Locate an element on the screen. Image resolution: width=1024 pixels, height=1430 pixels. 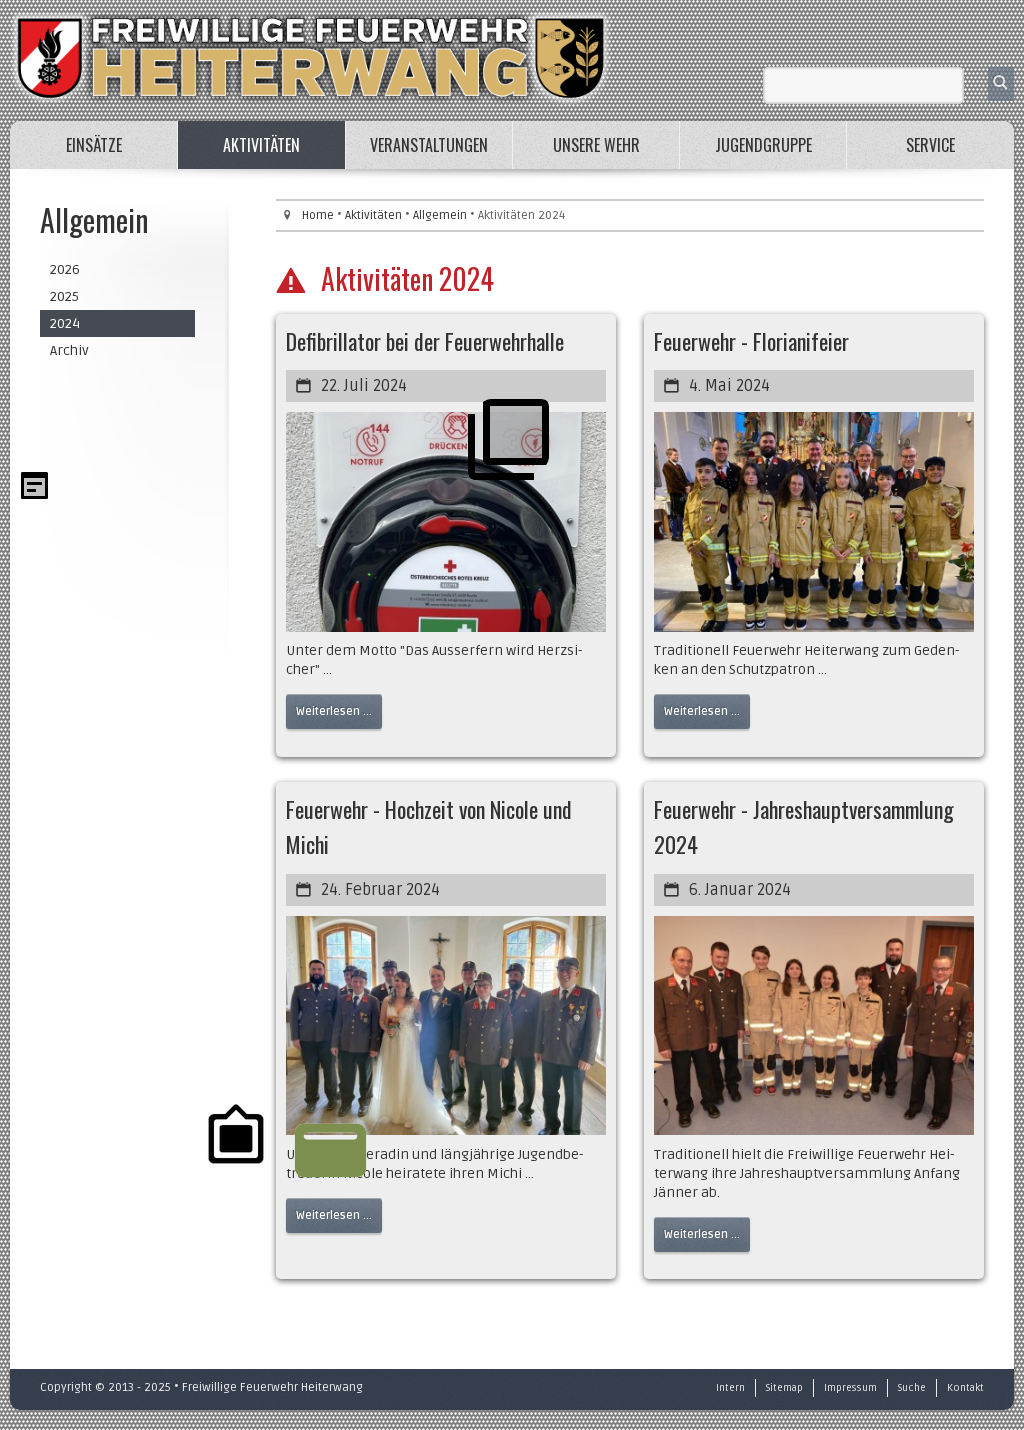
view photo in a decorative frame is located at coordinates (236, 1136).